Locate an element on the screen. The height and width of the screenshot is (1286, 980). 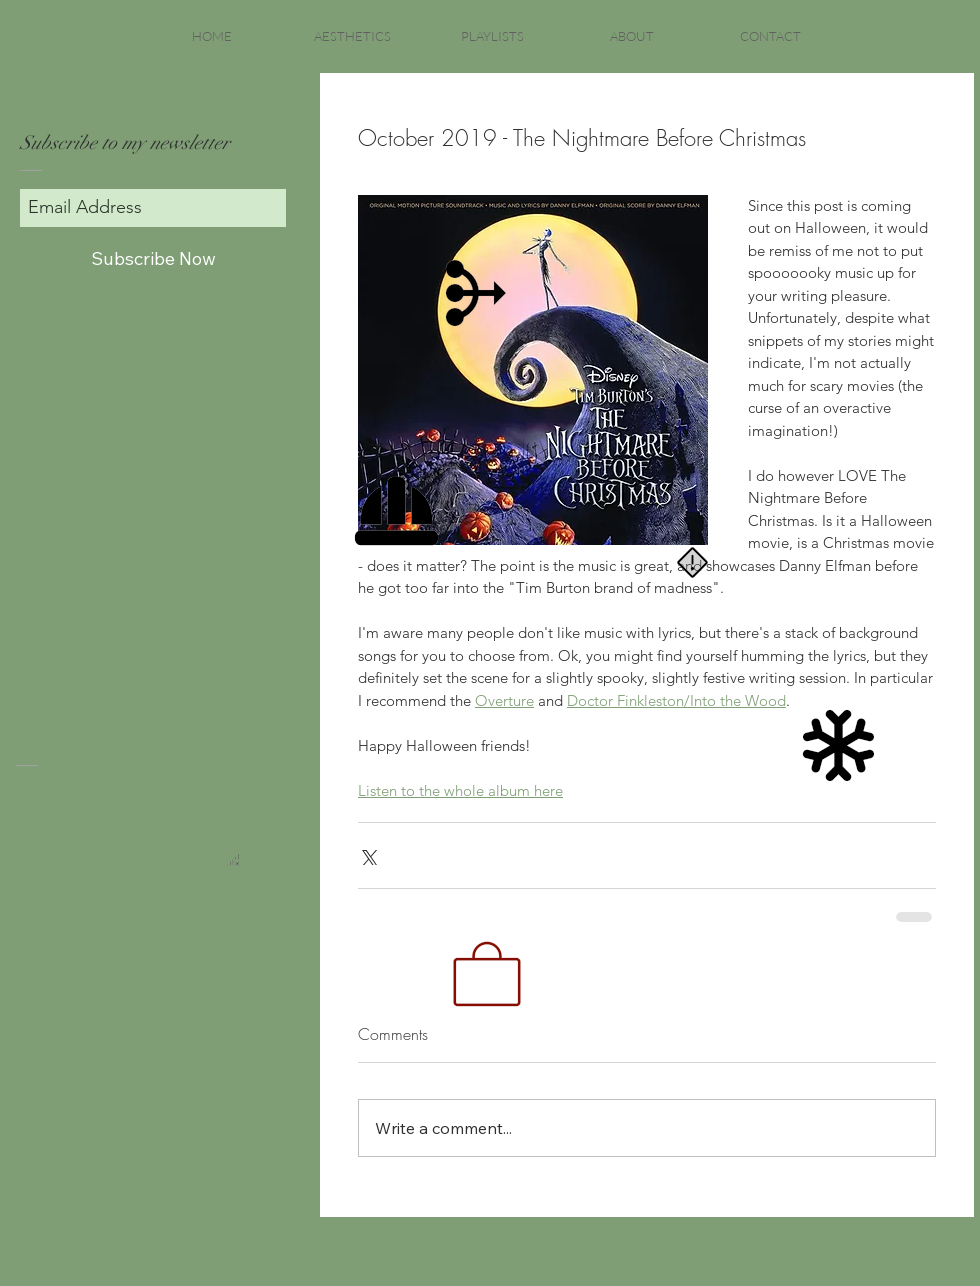
view your shopping bag is located at coordinates (487, 978).